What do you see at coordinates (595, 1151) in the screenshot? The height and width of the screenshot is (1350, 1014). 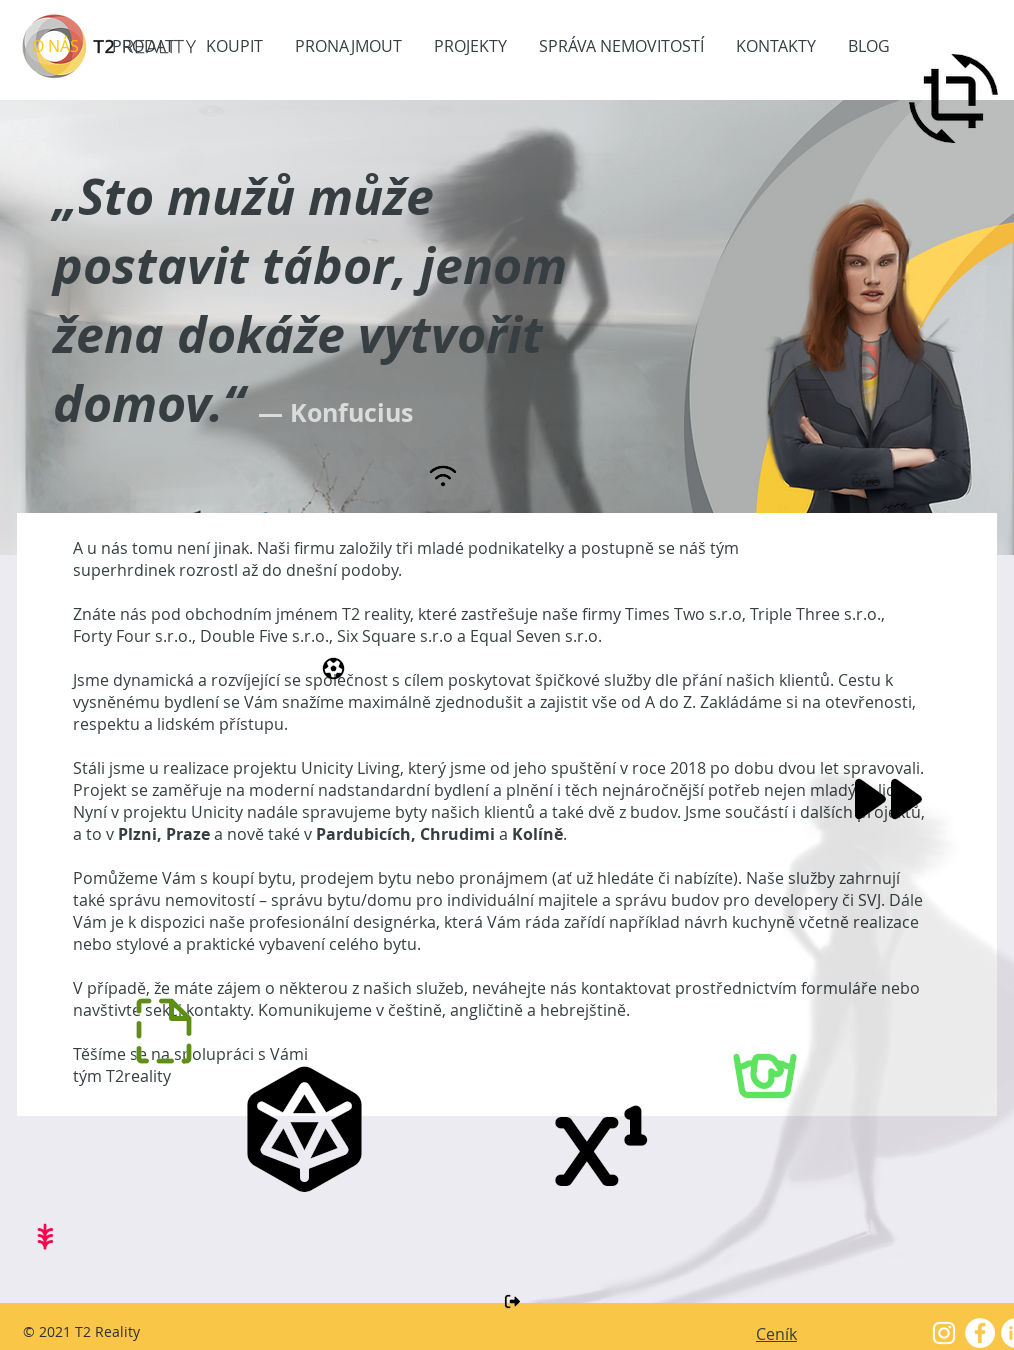 I see `apply superscript formatting to selected text` at bounding box center [595, 1151].